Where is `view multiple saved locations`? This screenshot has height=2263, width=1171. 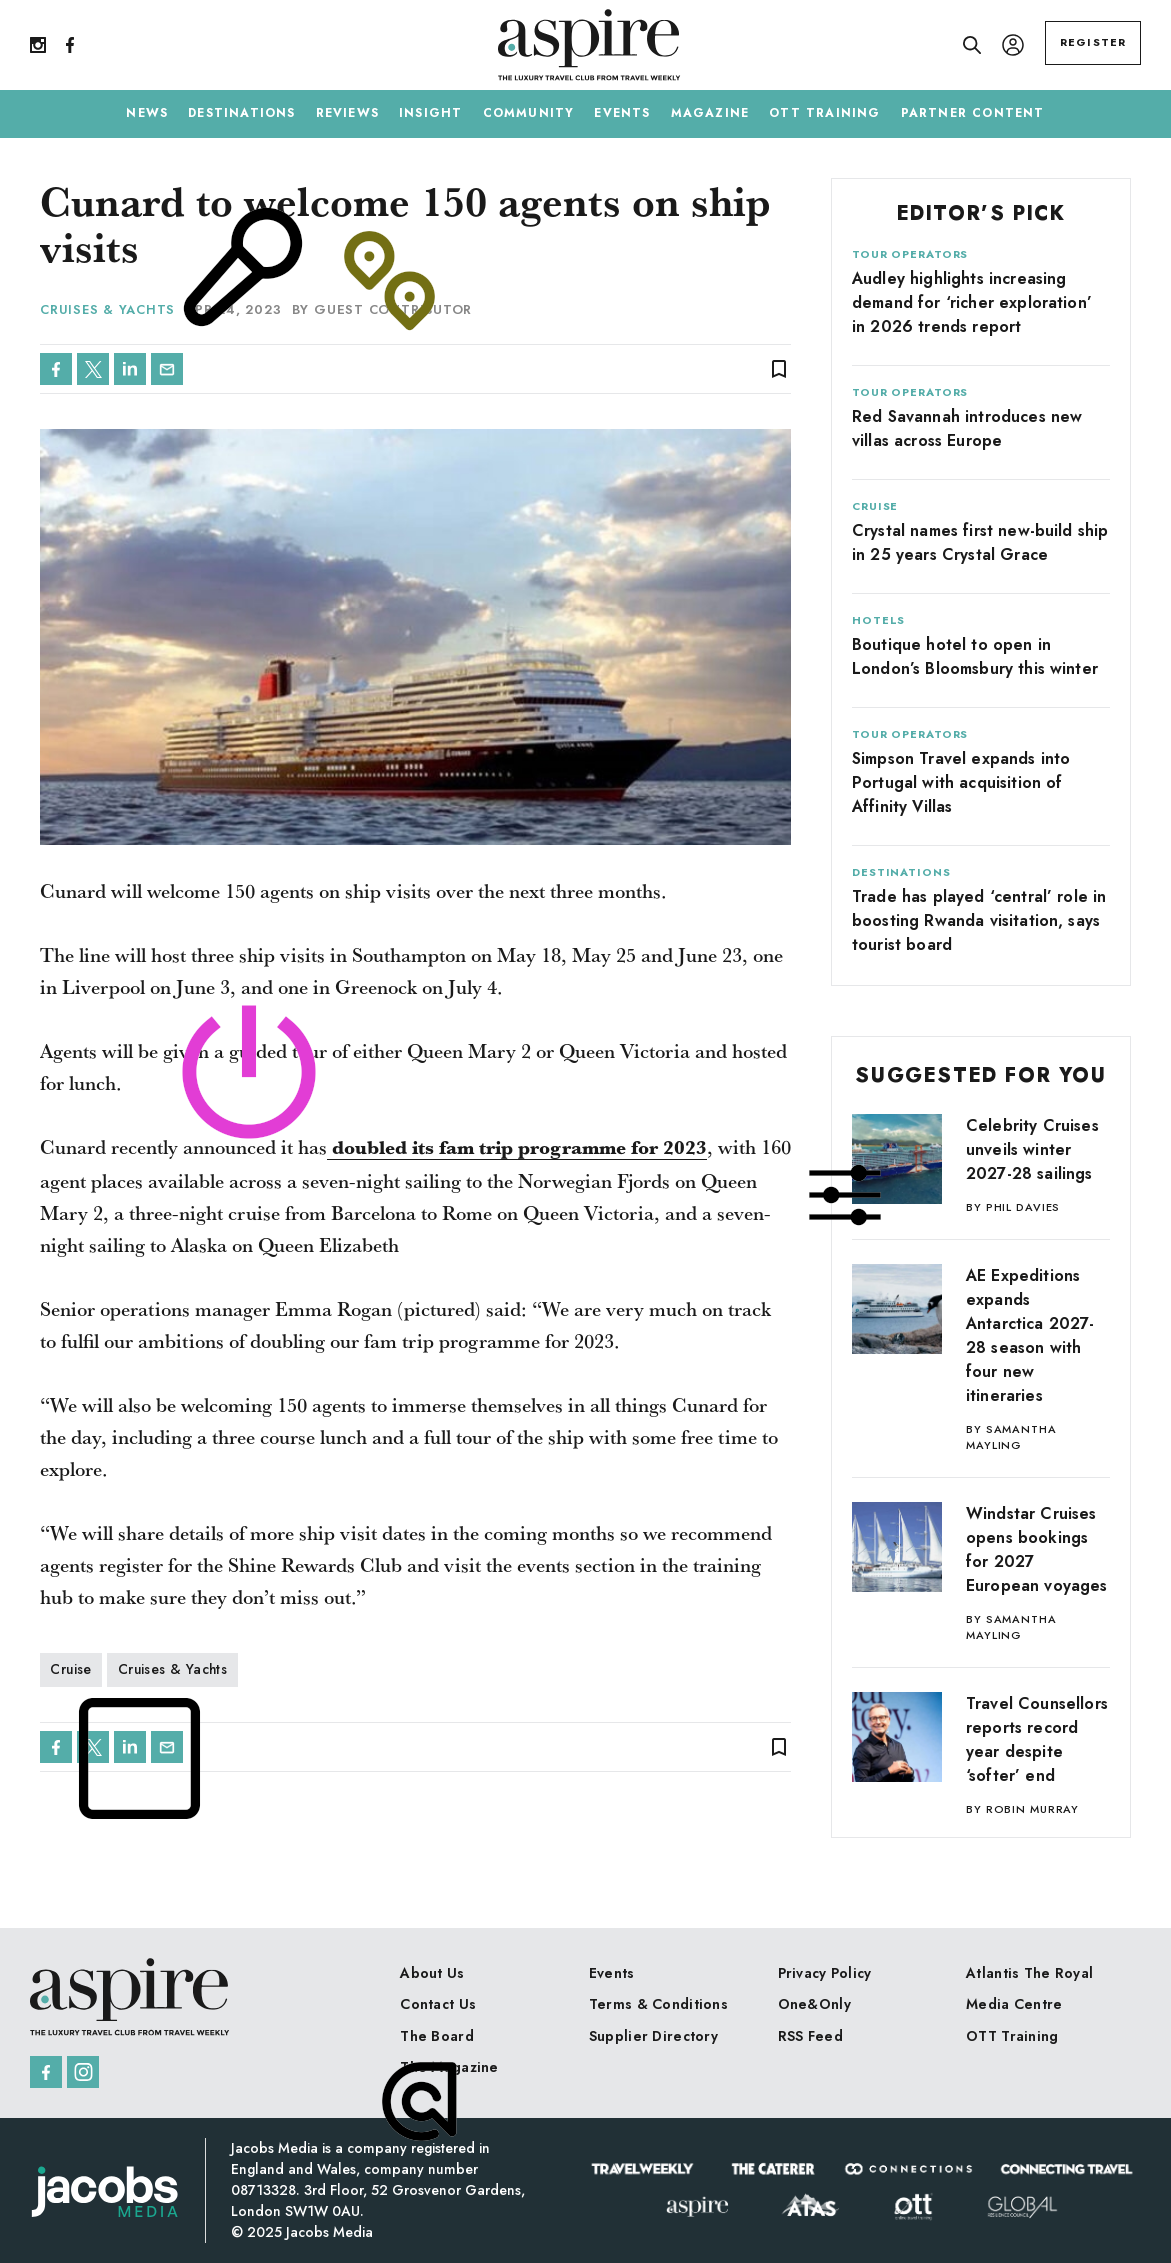 view multiple saved locations is located at coordinates (389, 281).